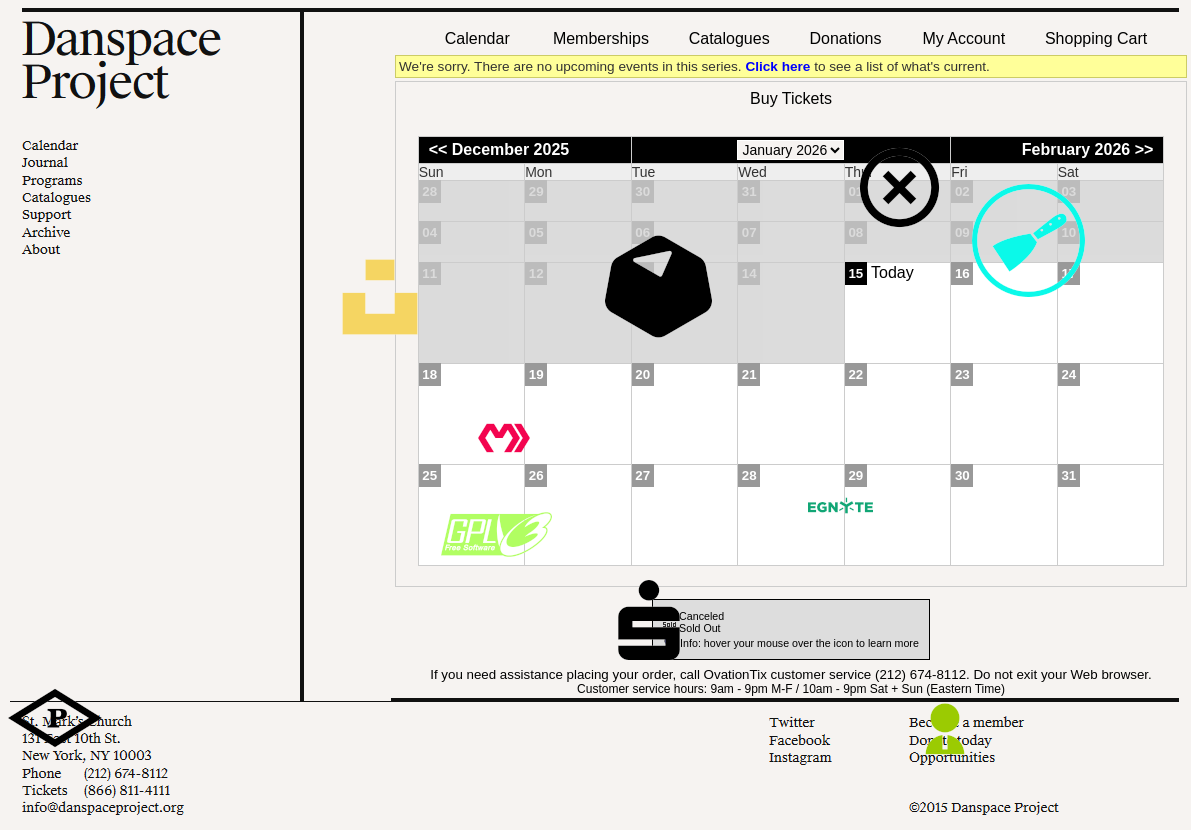 The image size is (1191, 830). I want to click on close or dismiss a dialog, so click(899, 187).